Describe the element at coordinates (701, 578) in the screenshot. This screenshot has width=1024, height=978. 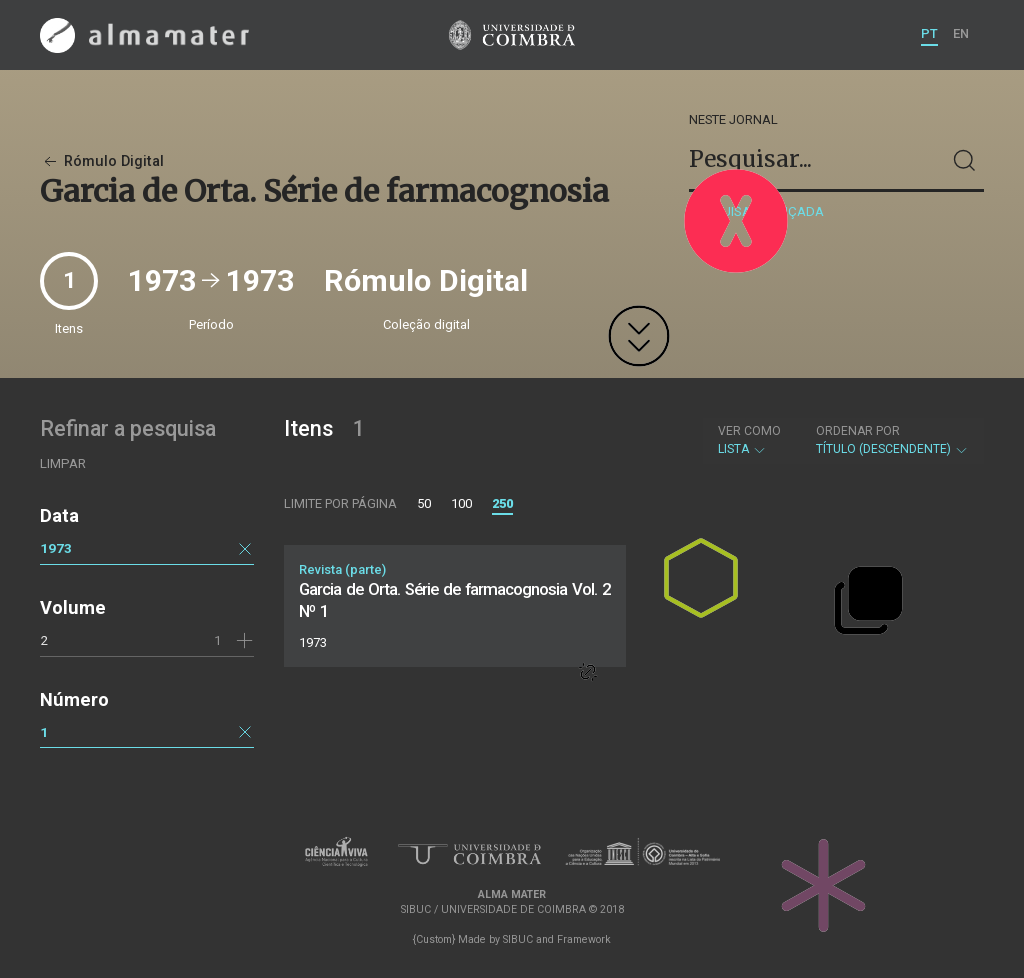
I see `indicates a hexagonal category or shape tool` at that location.